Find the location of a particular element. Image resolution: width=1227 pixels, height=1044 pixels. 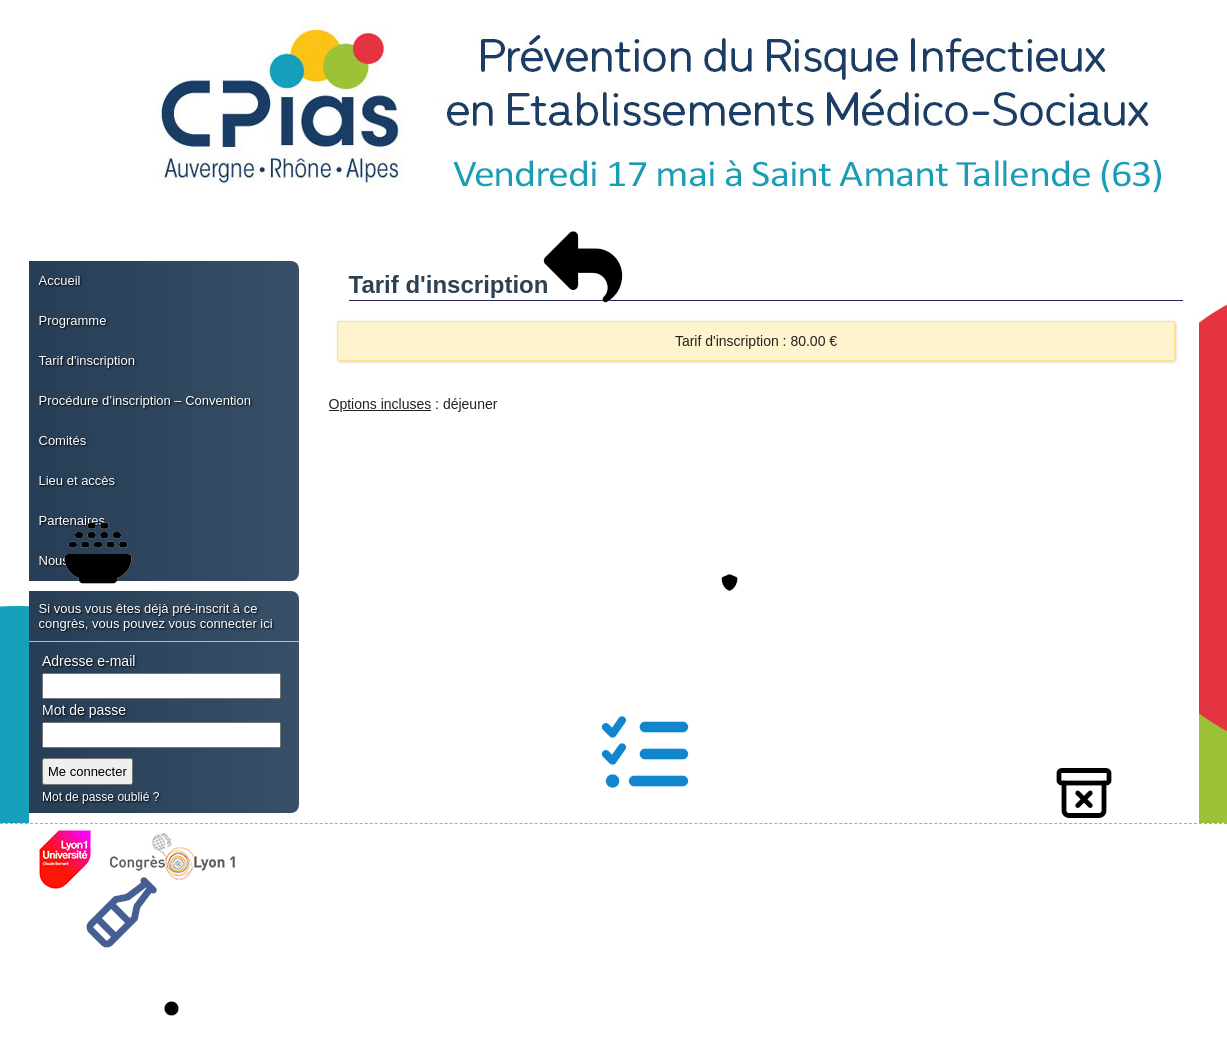

view your task checklist is located at coordinates (645, 754).